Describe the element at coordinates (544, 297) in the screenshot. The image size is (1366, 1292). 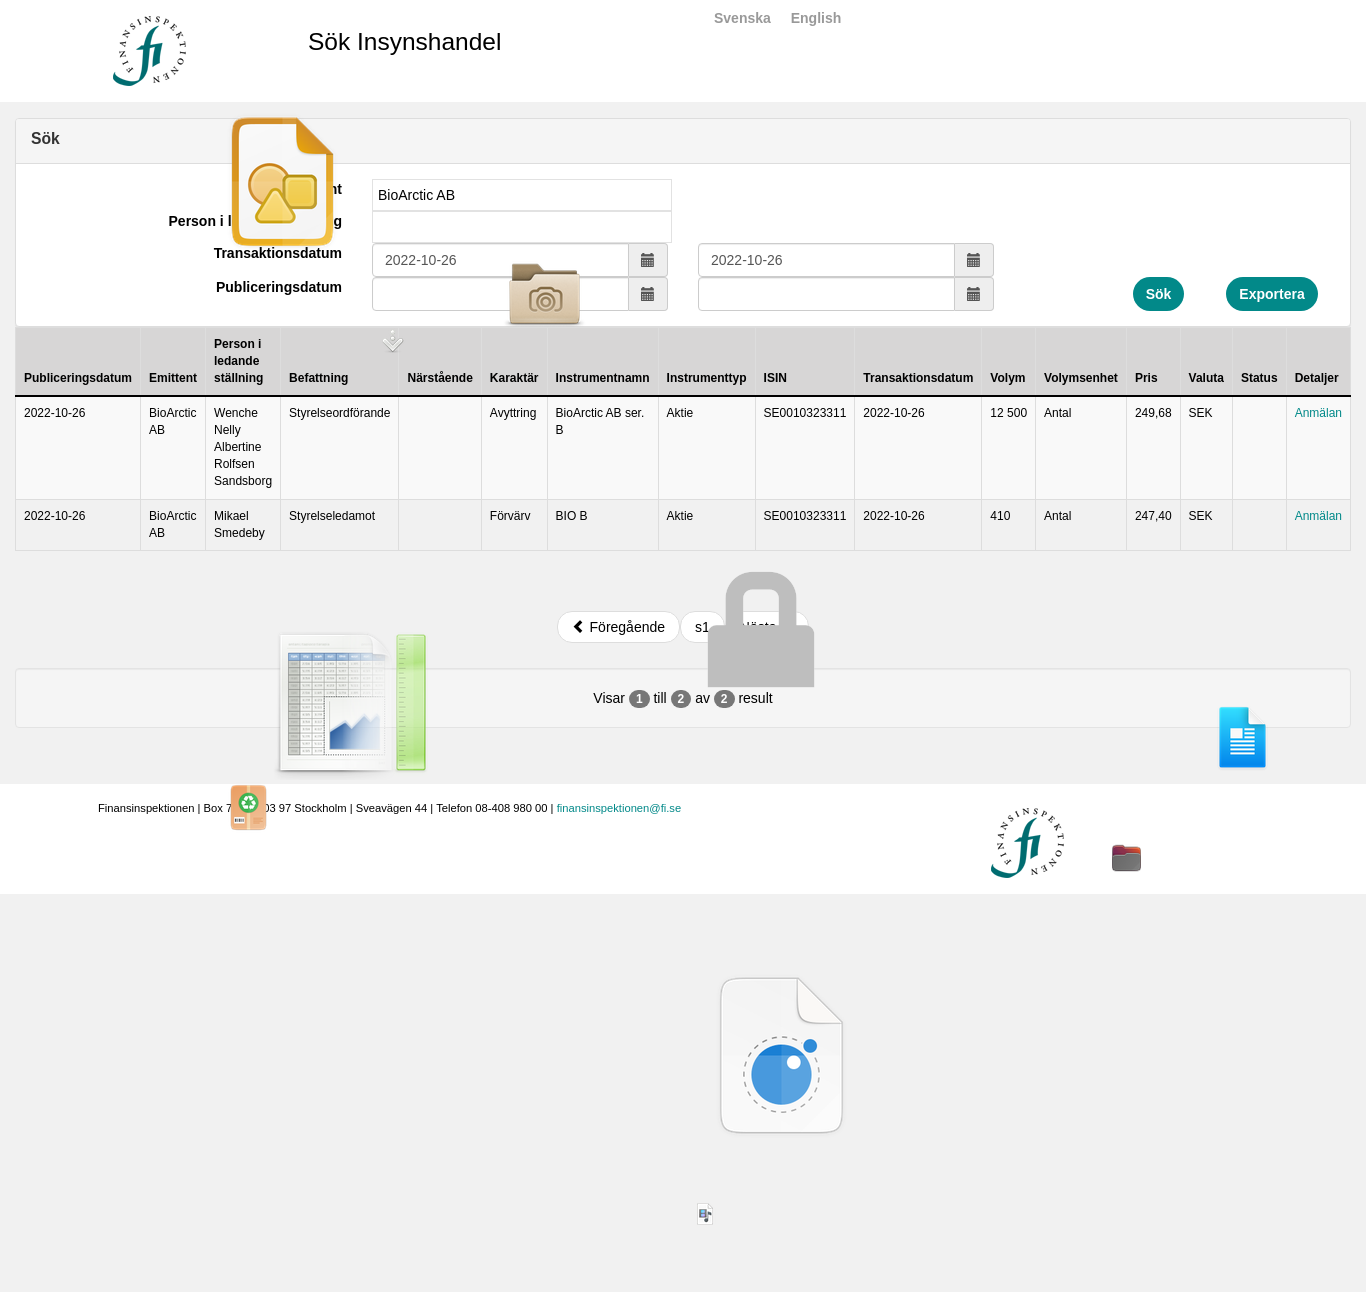
I see `open your pictures folder` at that location.